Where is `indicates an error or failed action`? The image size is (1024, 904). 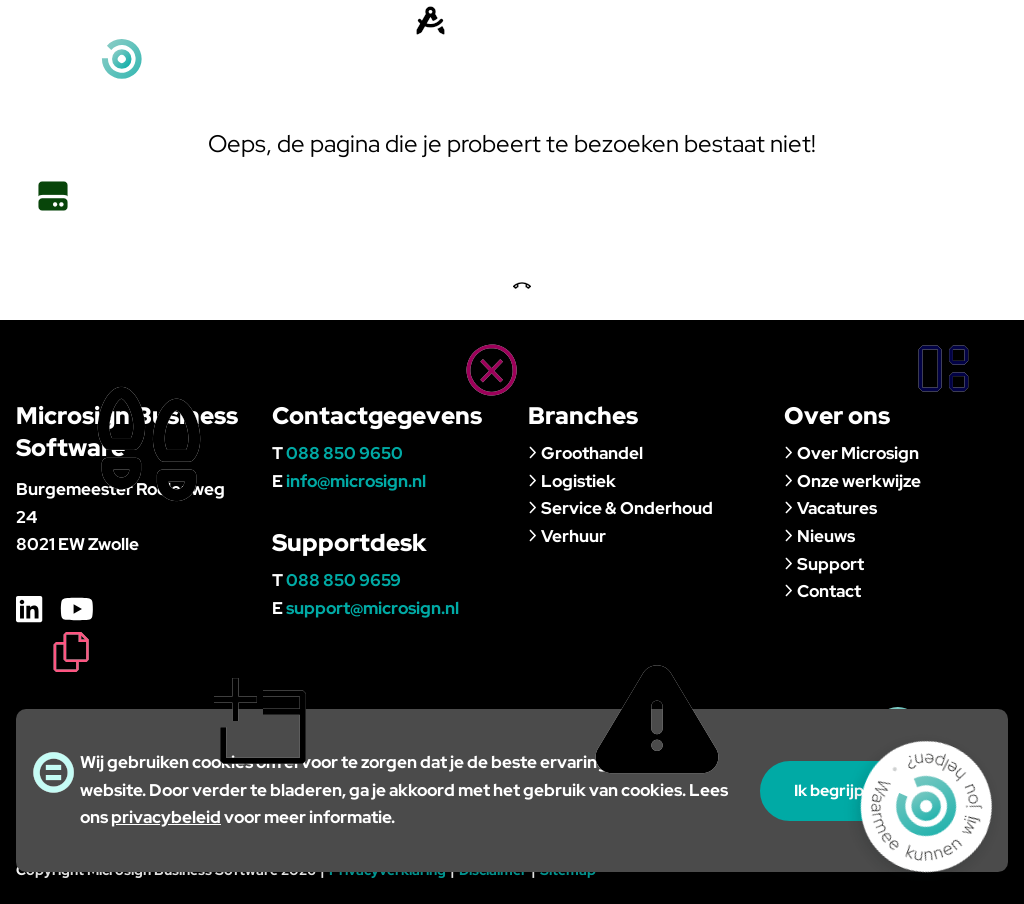 indicates an error or failed action is located at coordinates (492, 370).